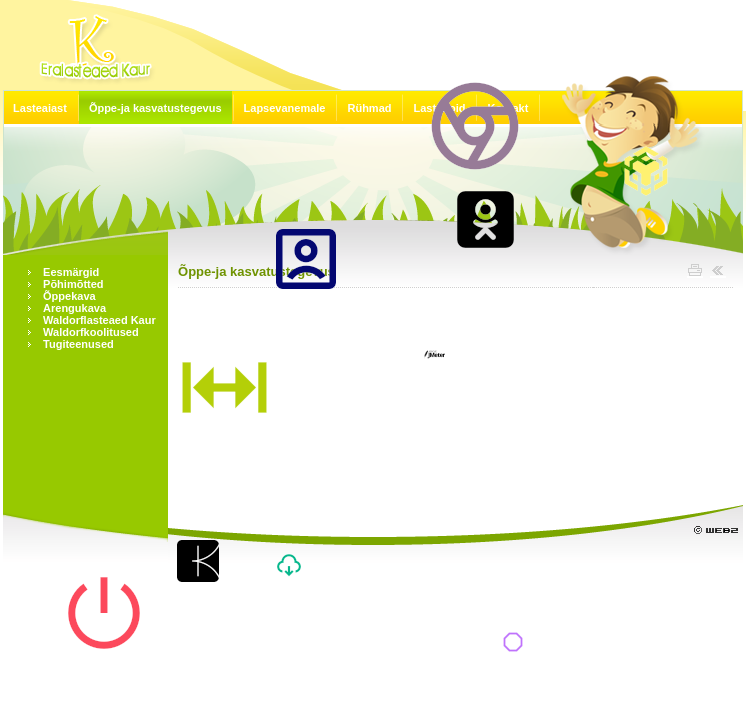 The image size is (746, 720). Describe the element at coordinates (646, 171) in the screenshot. I see `binance coin (BNB) cryptocurrency logo` at that location.